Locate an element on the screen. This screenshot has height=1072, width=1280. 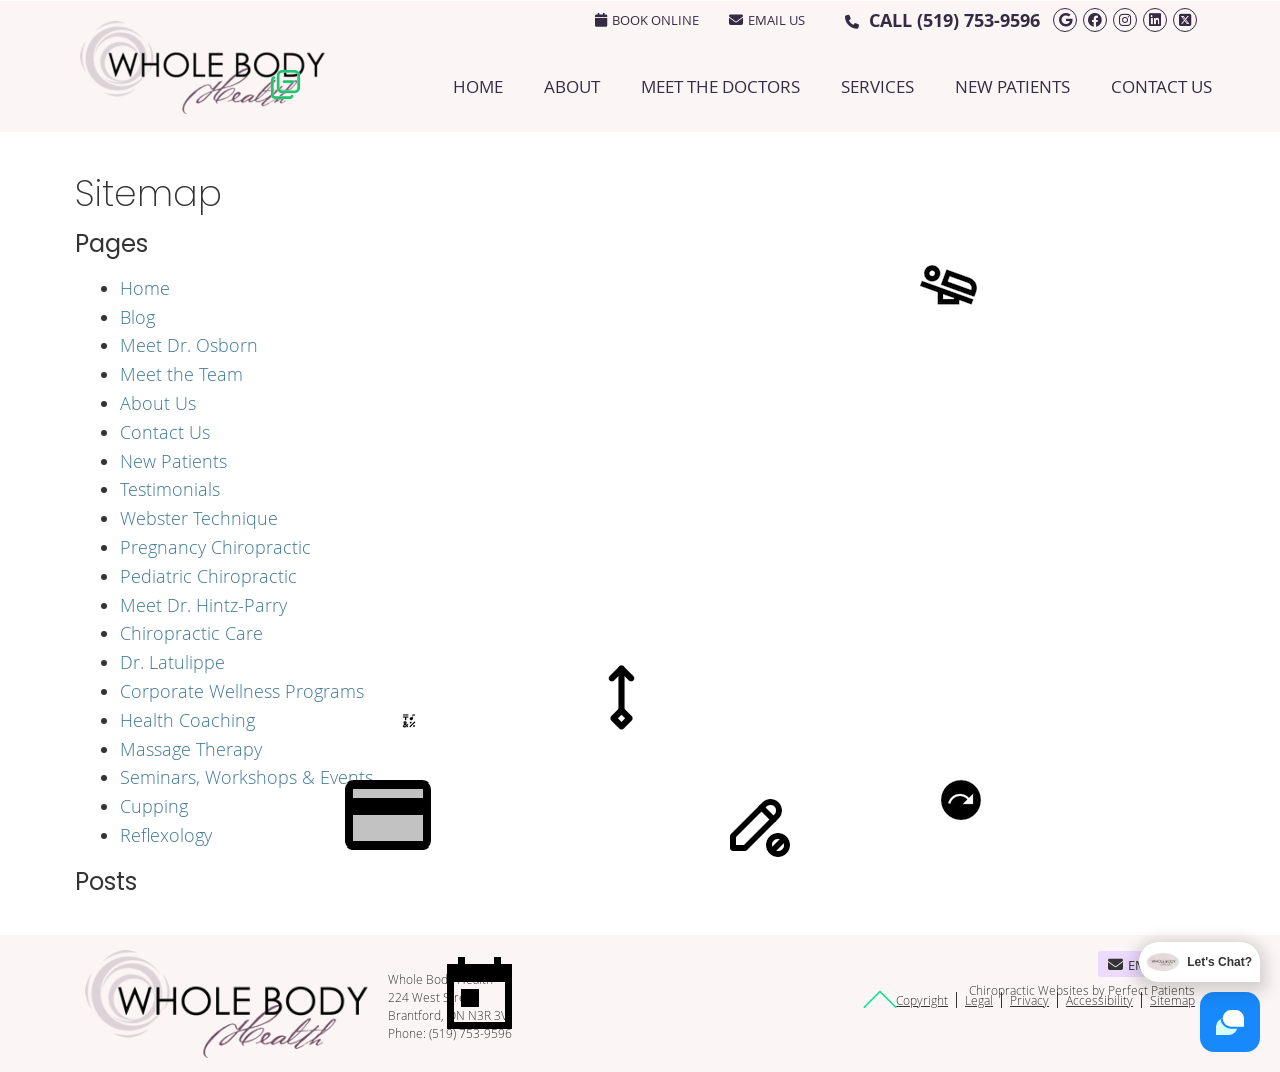
remove an item from your library is located at coordinates (285, 84).